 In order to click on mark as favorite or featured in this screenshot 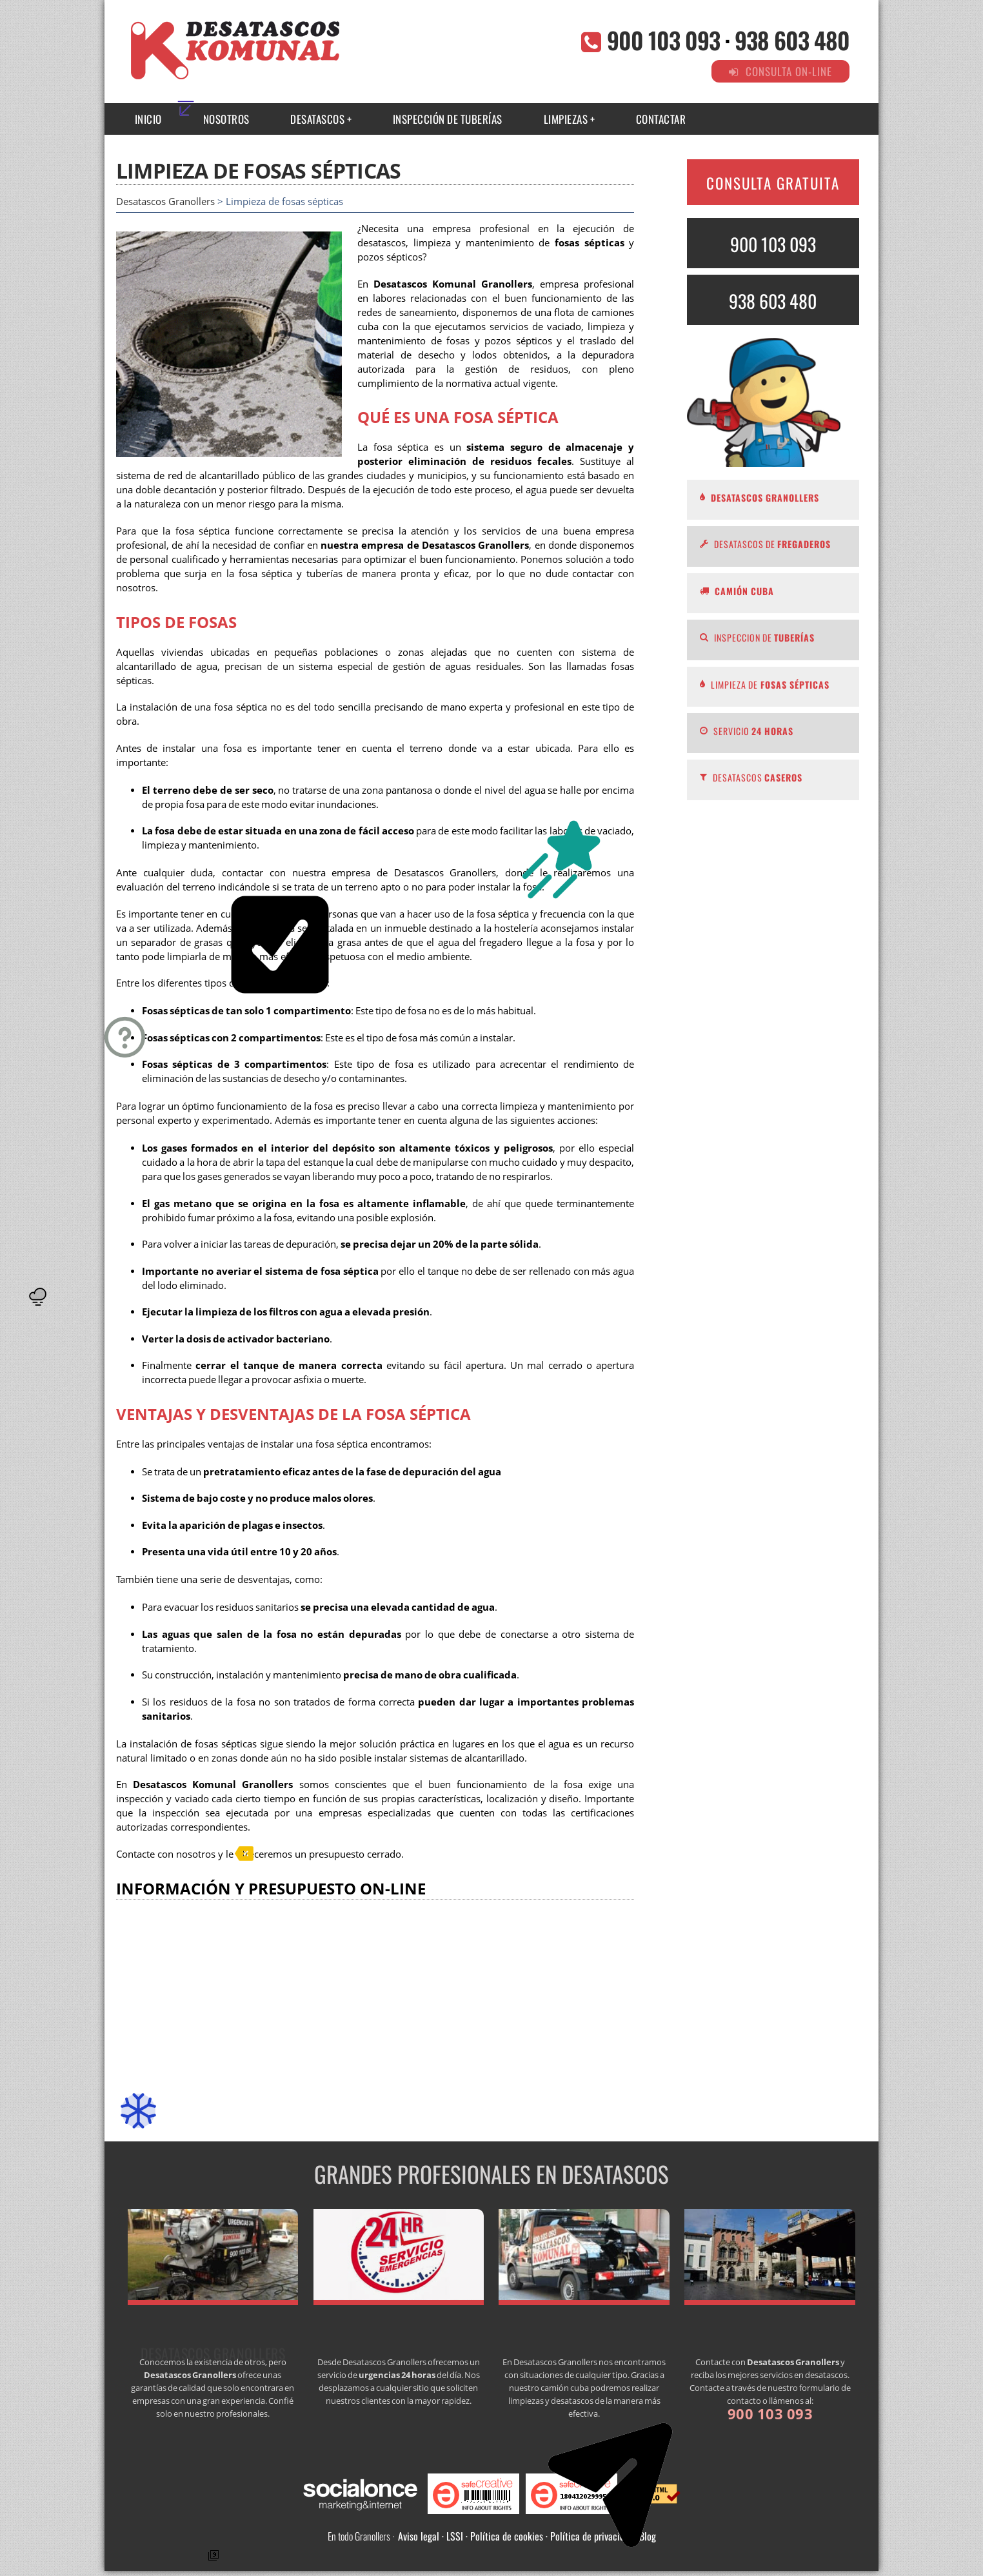, I will do `click(561, 860)`.